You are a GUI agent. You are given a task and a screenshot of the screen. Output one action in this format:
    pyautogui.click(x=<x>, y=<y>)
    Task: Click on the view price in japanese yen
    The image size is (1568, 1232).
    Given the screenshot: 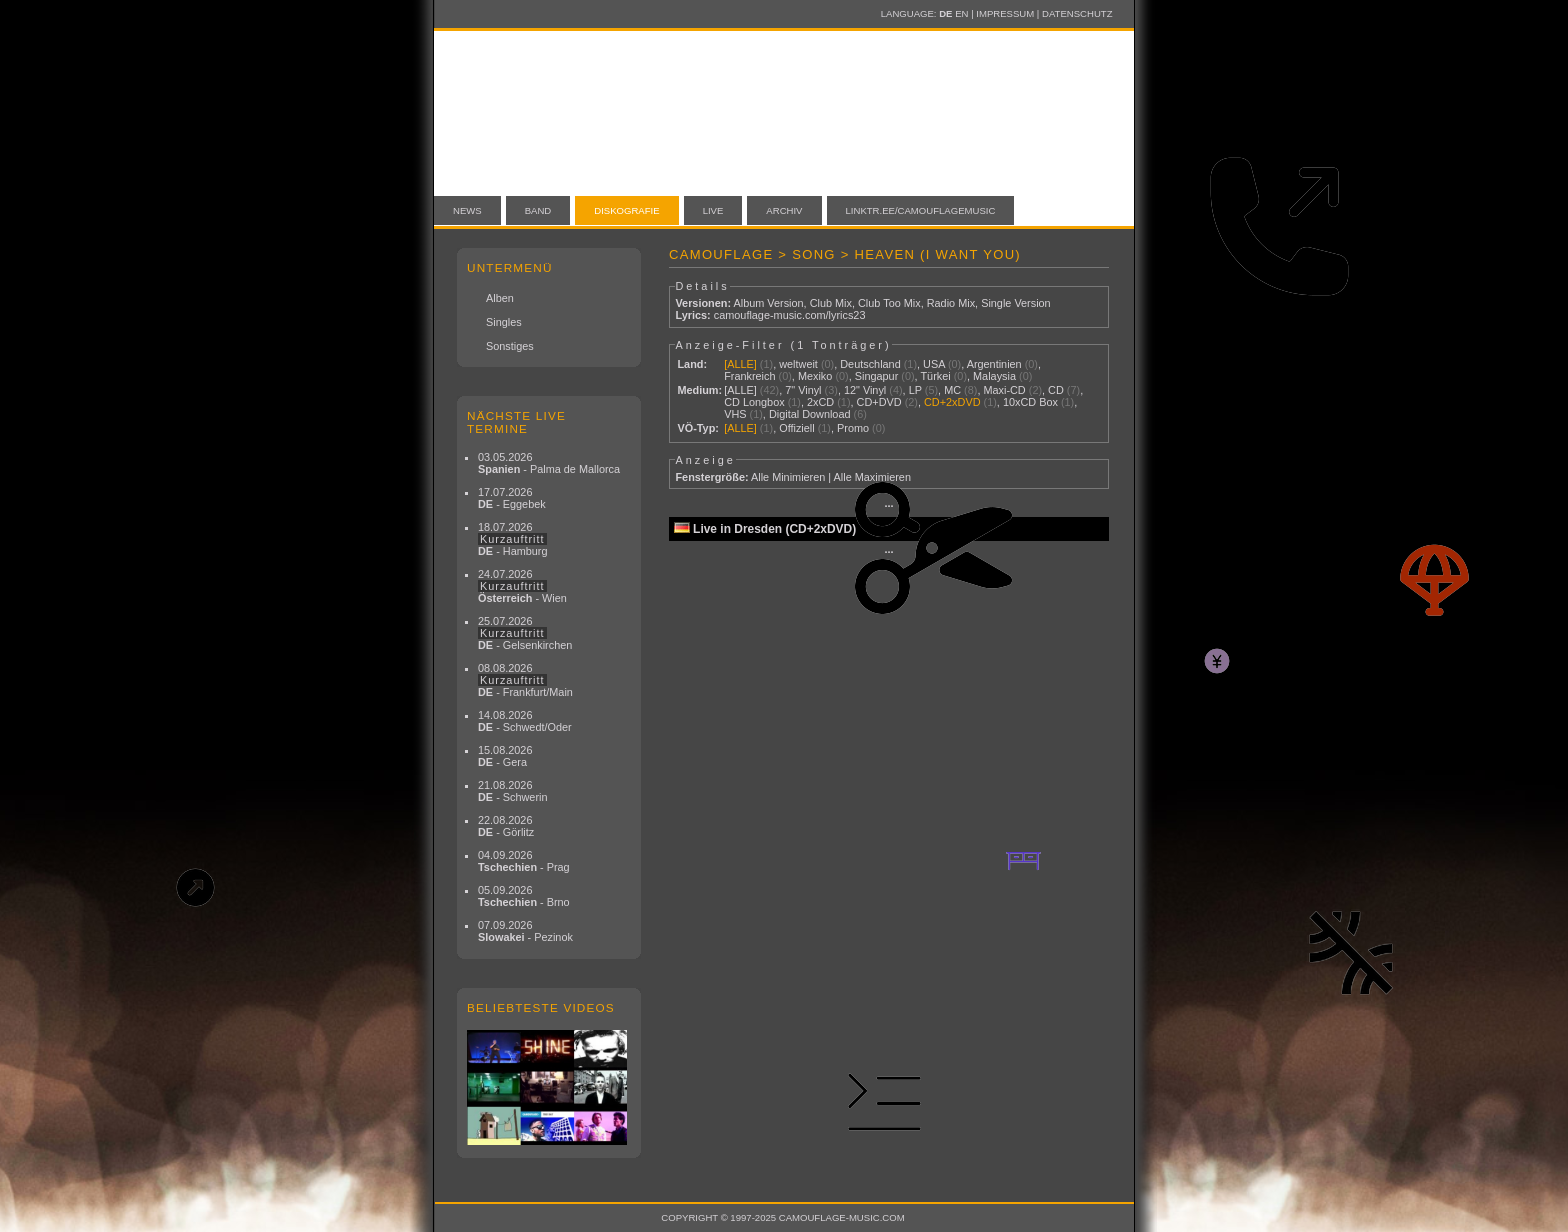 What is the action you would take?
    pyautogui.click(x=1217, y=661)
    